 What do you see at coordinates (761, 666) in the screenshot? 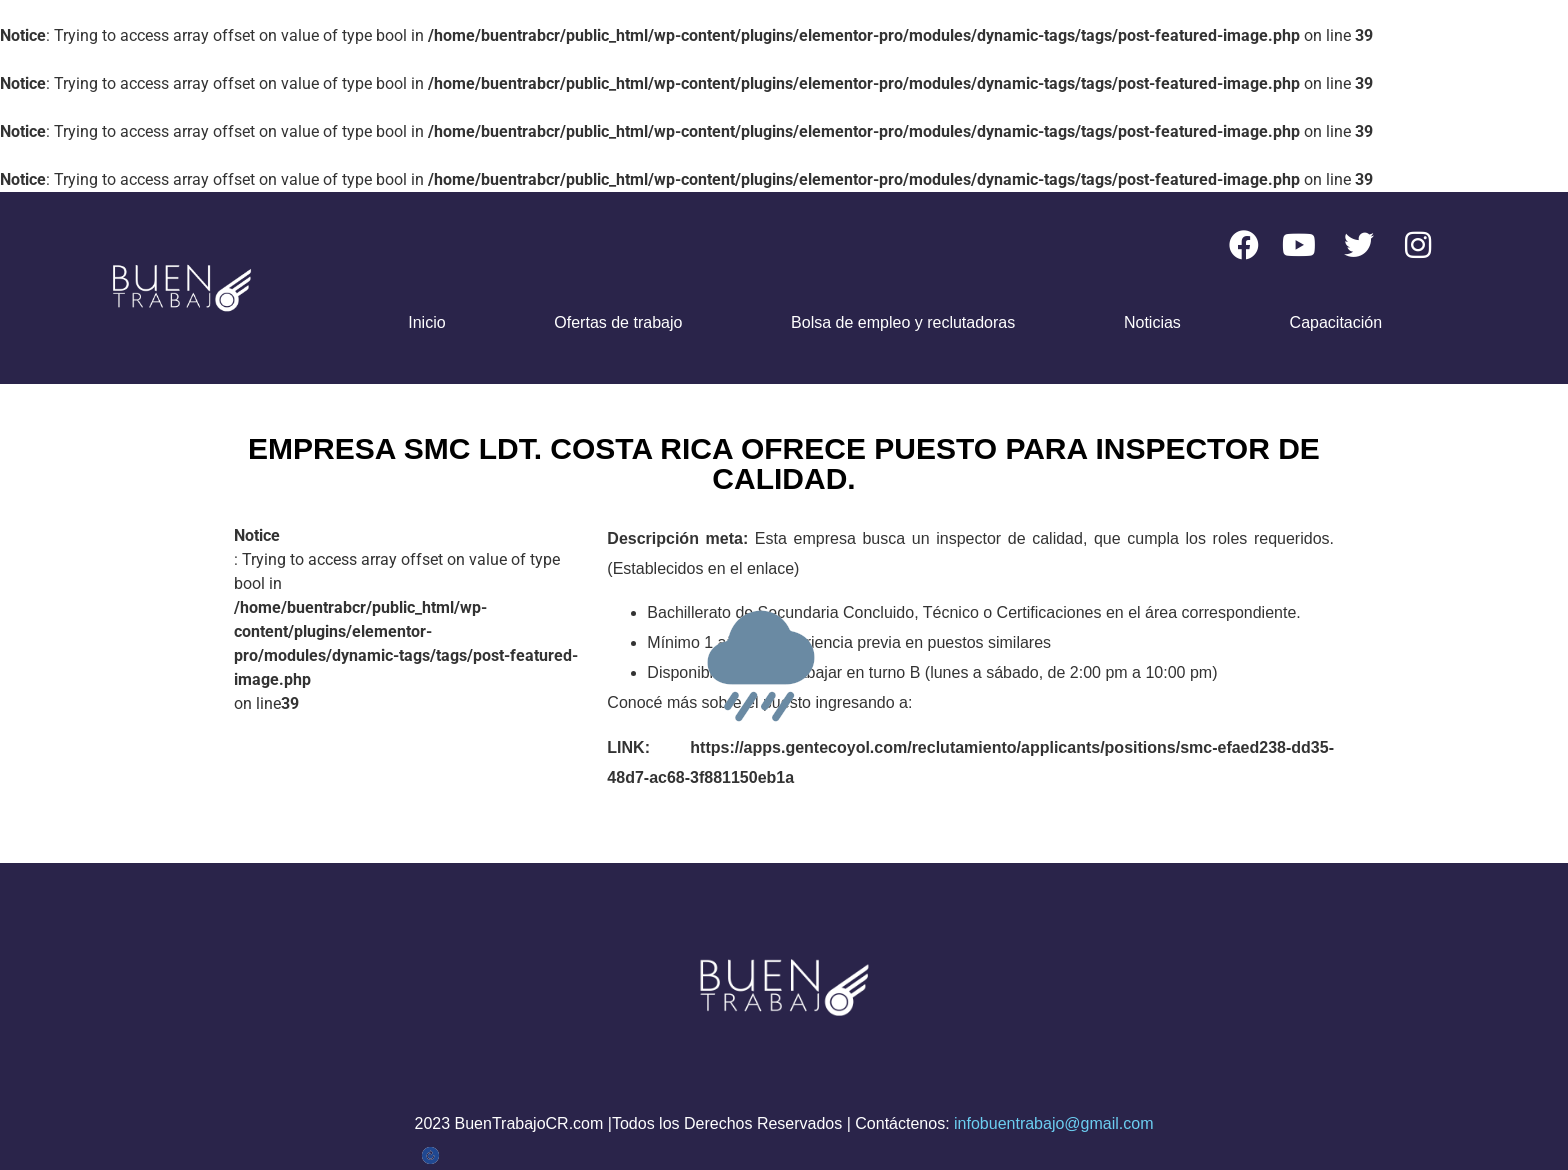
I see `indicates rainy weather conditions` at bounding box center [761, 666].